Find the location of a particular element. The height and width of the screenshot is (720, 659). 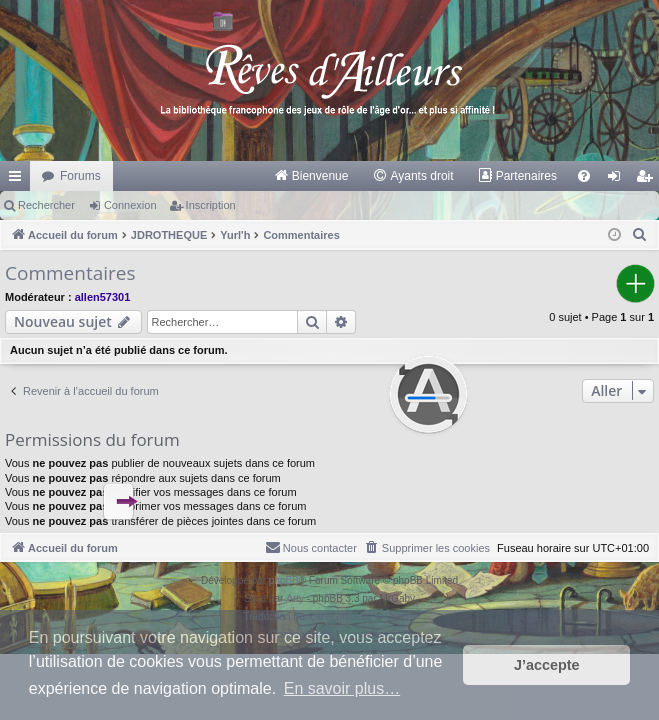

add a new item is located at coordinates (635, 283).